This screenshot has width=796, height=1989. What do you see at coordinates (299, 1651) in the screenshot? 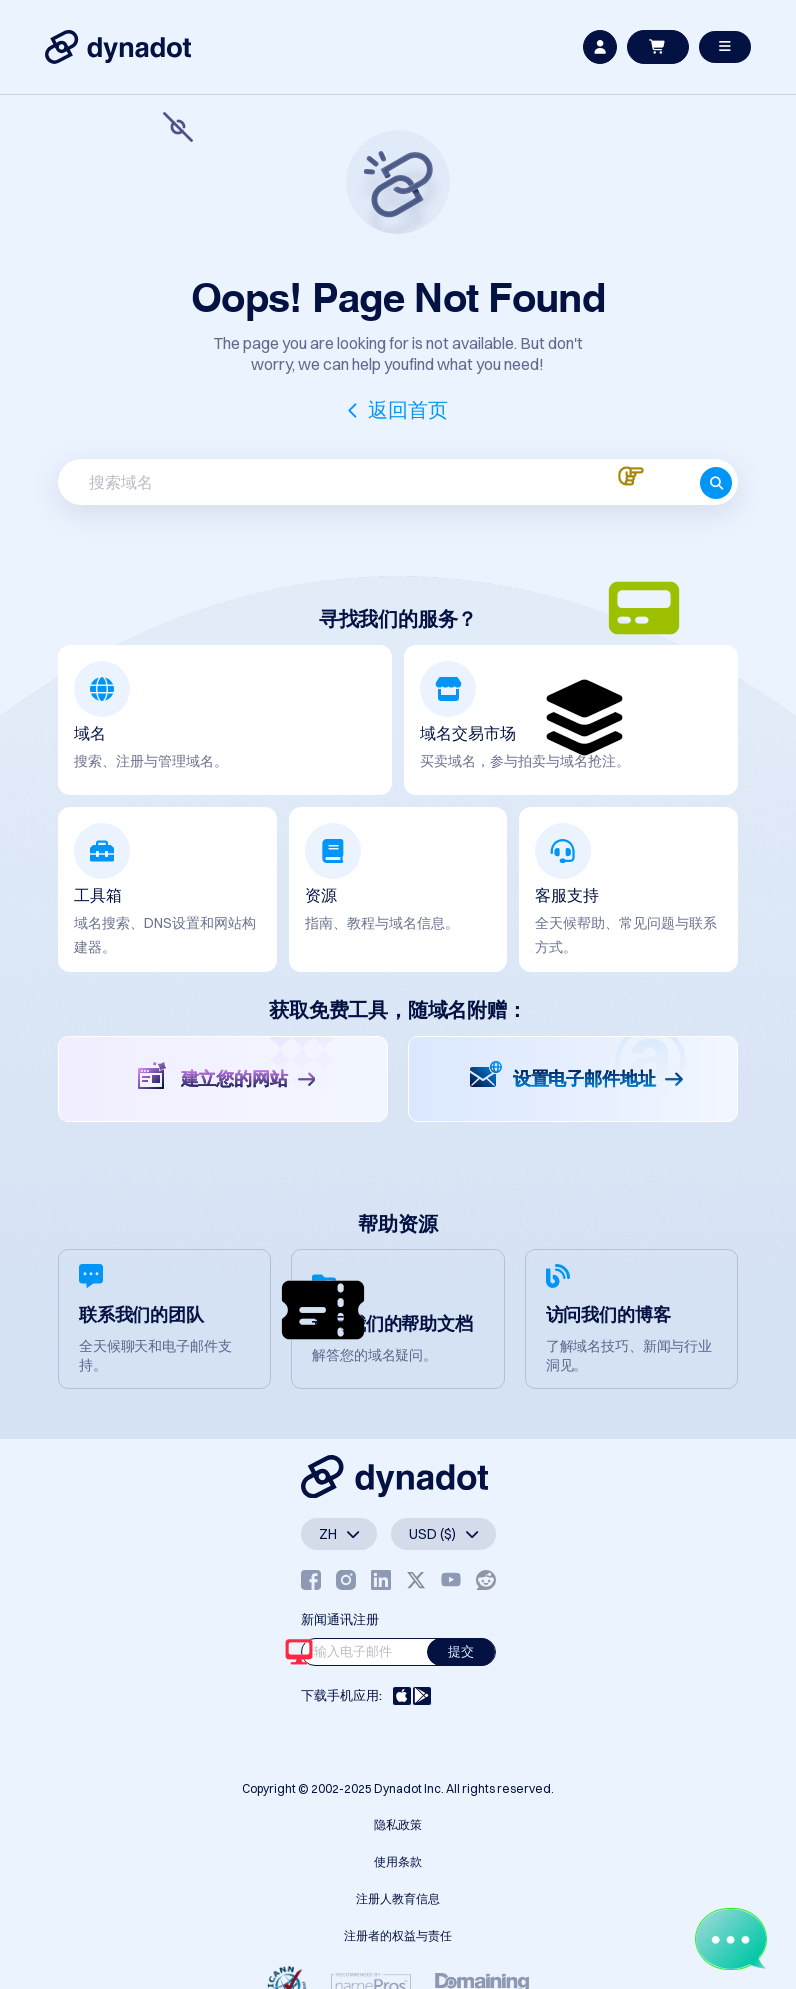
I see `switch to desktop view` at bounding box center [299, 1651].